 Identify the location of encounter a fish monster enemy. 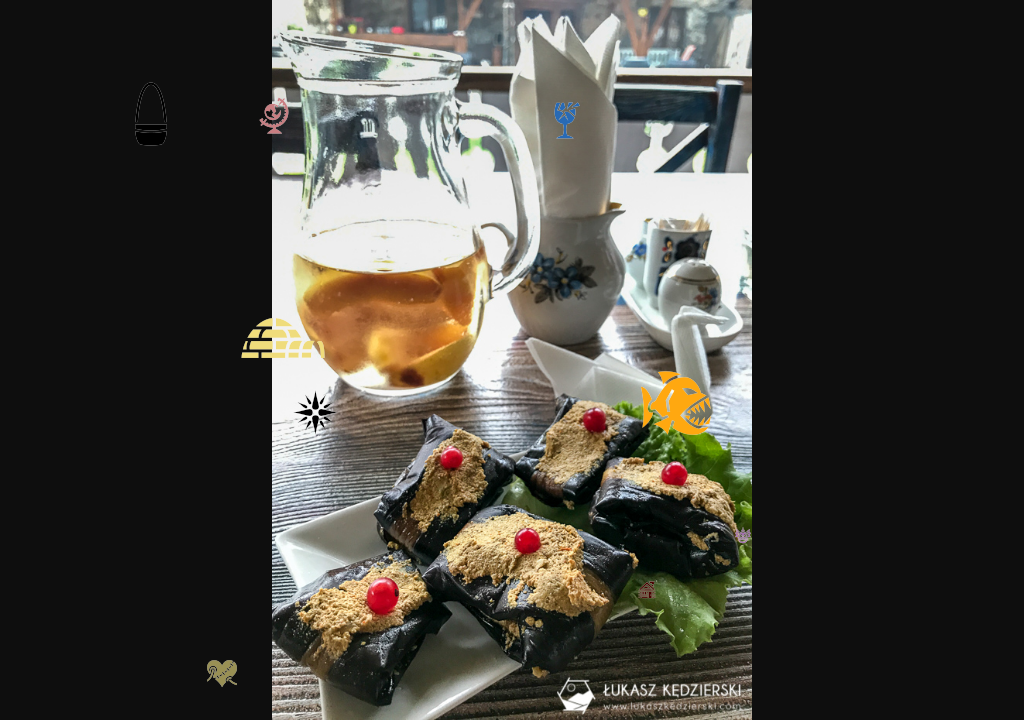
(743, 535).